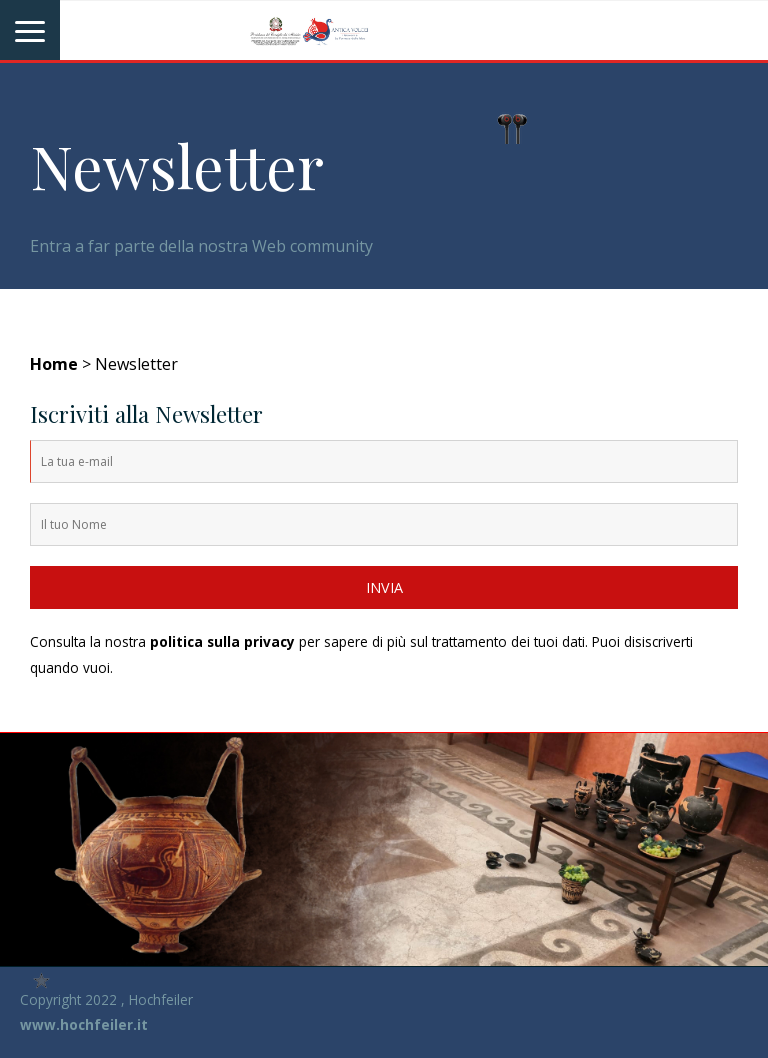 This screenshot has width=768, height=1058. What do you see at coordinates (512, 127) in the screenshot?
I see `beats earbuds connected via bluetooth` at bounding box center [512, 127].